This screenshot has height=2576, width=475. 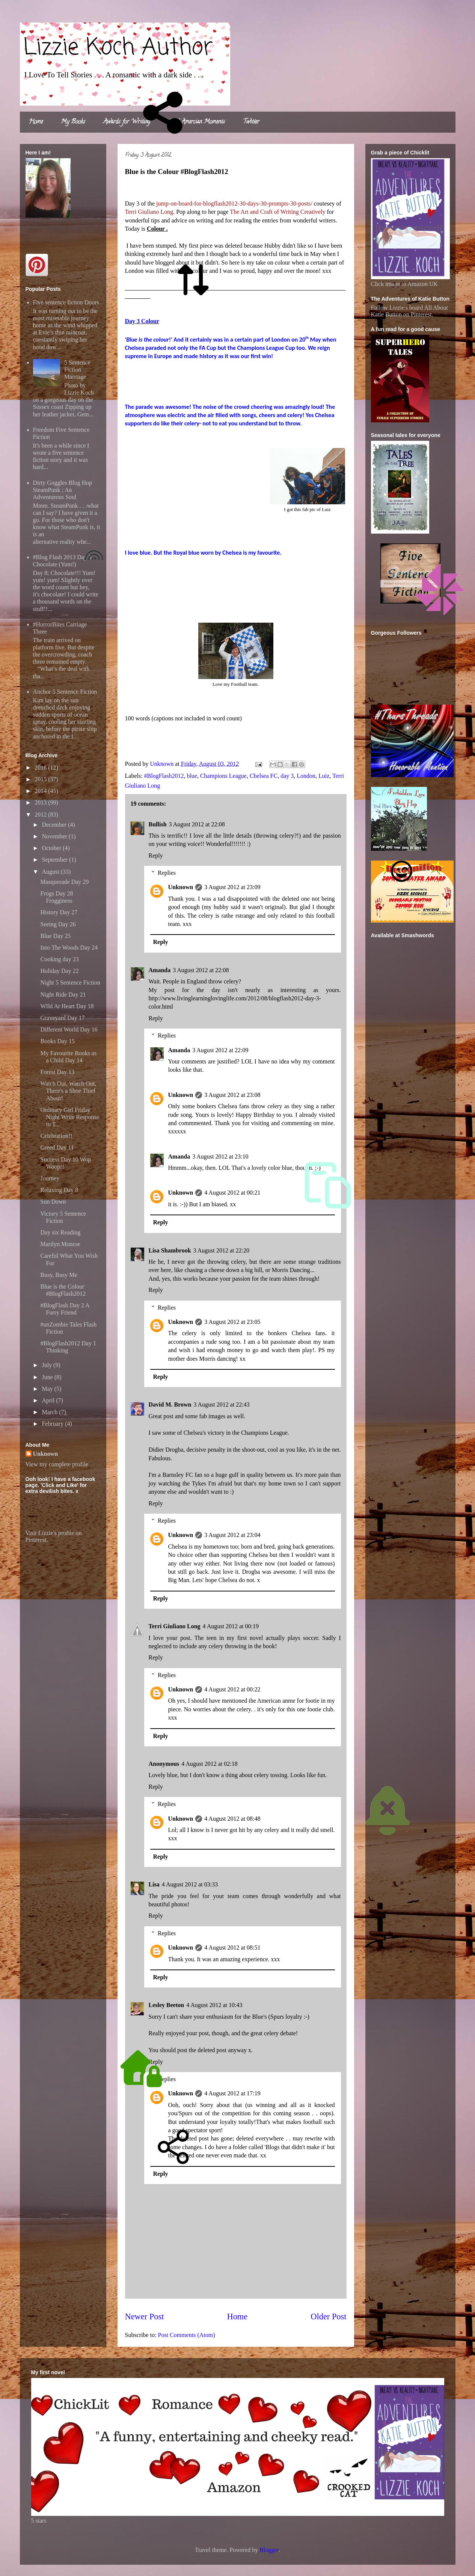 What do you see at coordinates (401, 871) in the screenshot?
I see `add a playful or joking tone to your message` at bounding box center [401, 871].